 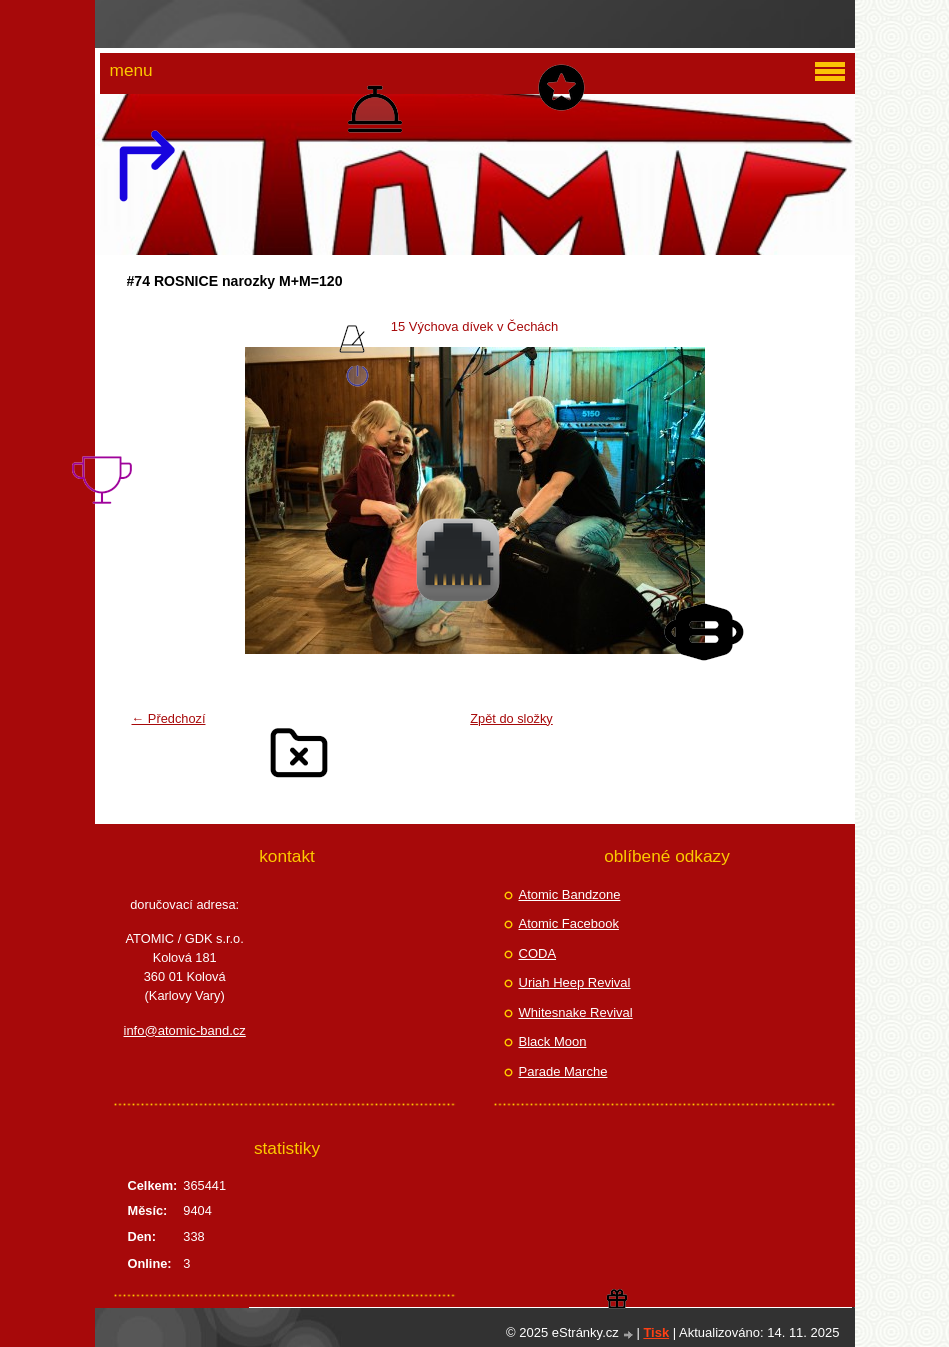 I want to click on view or redeem a gift, so click(x=617, y=1300).